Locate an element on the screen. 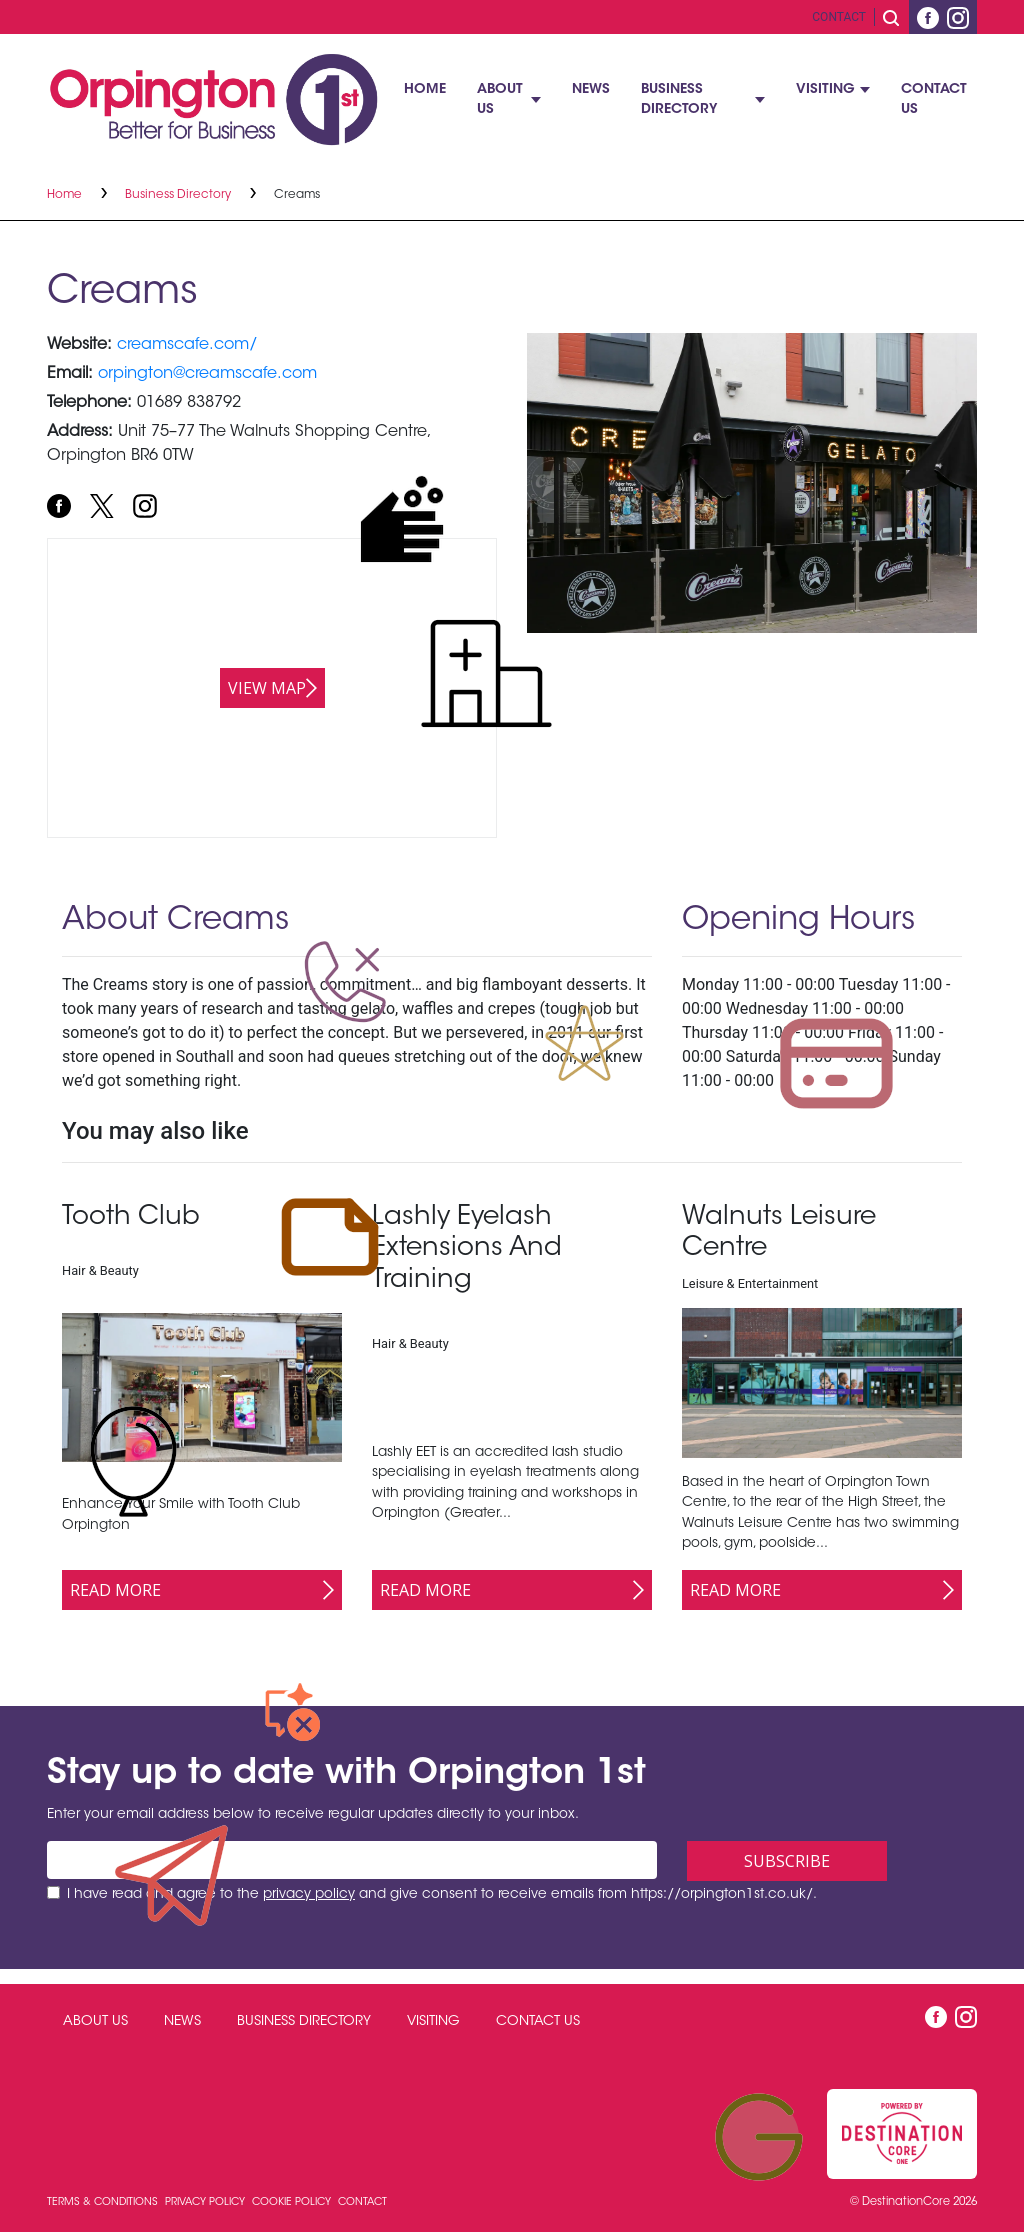 The width and height of the screenshot is (1024, 2232). ai chat error or failed response is located at coordinates (291, 1712).